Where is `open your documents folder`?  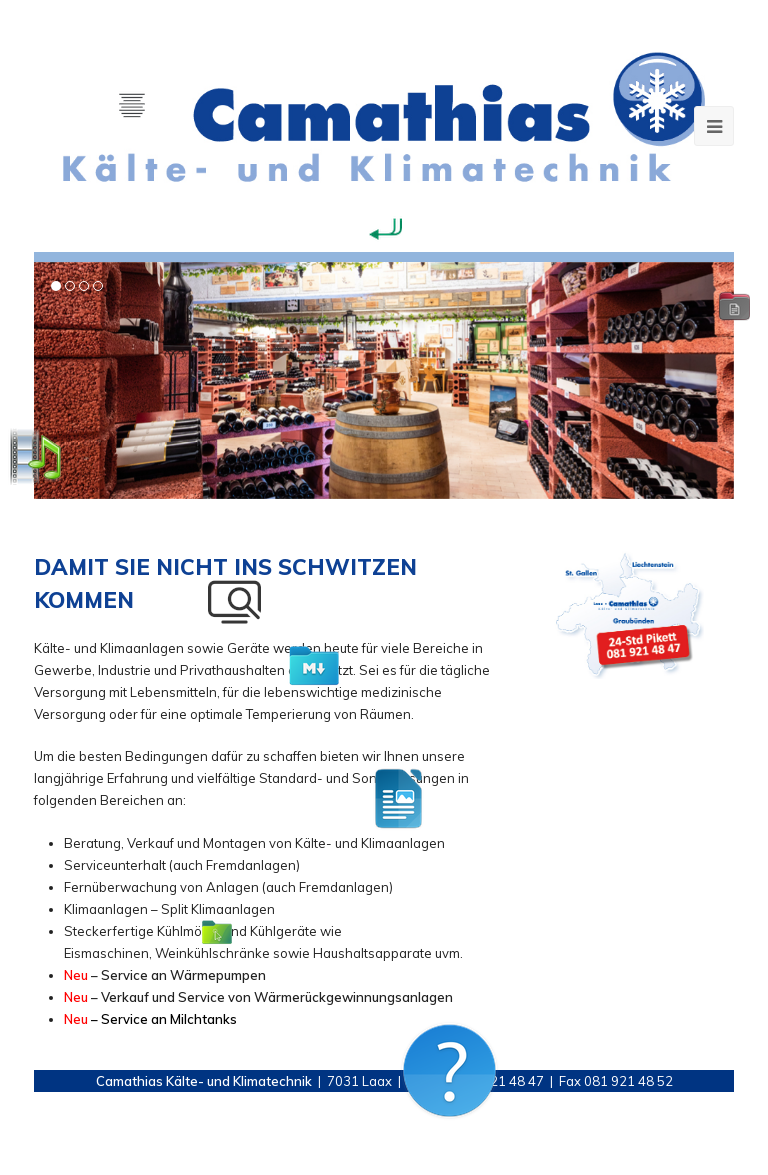
open your documents folder is located at coordinates (734, 305).